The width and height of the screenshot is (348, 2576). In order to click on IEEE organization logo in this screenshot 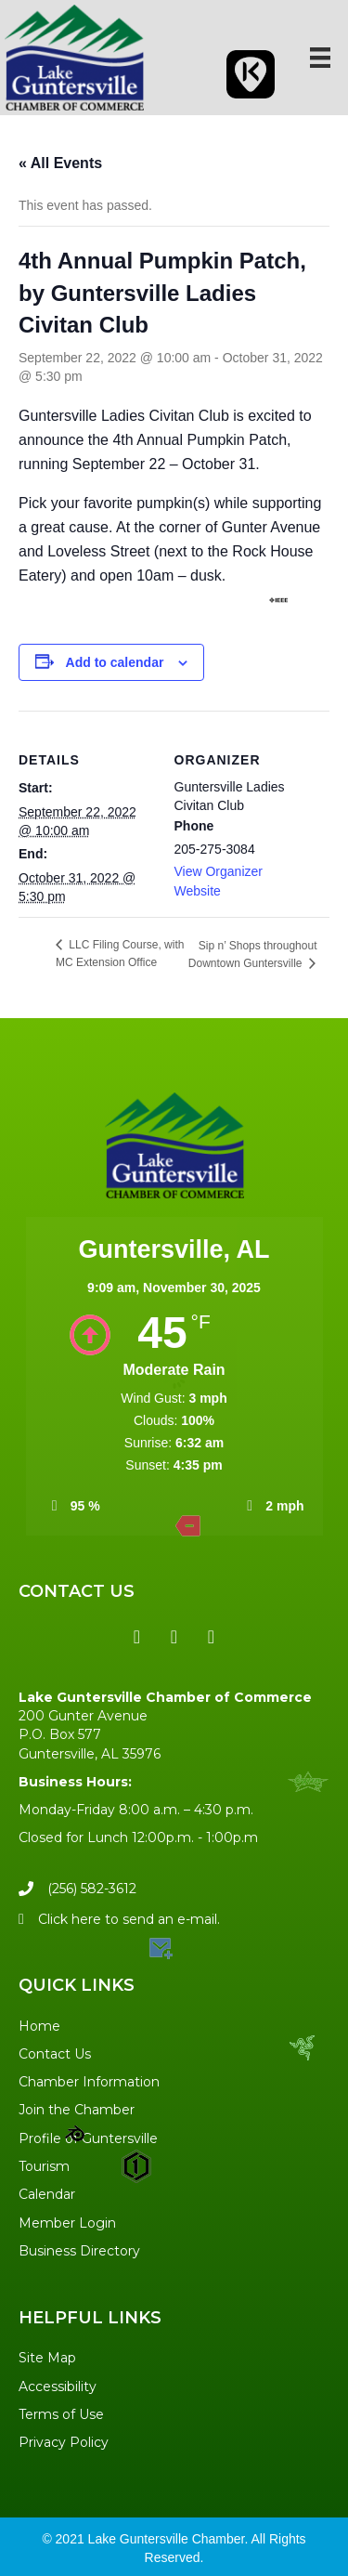, I will do `click(278, 600)`.